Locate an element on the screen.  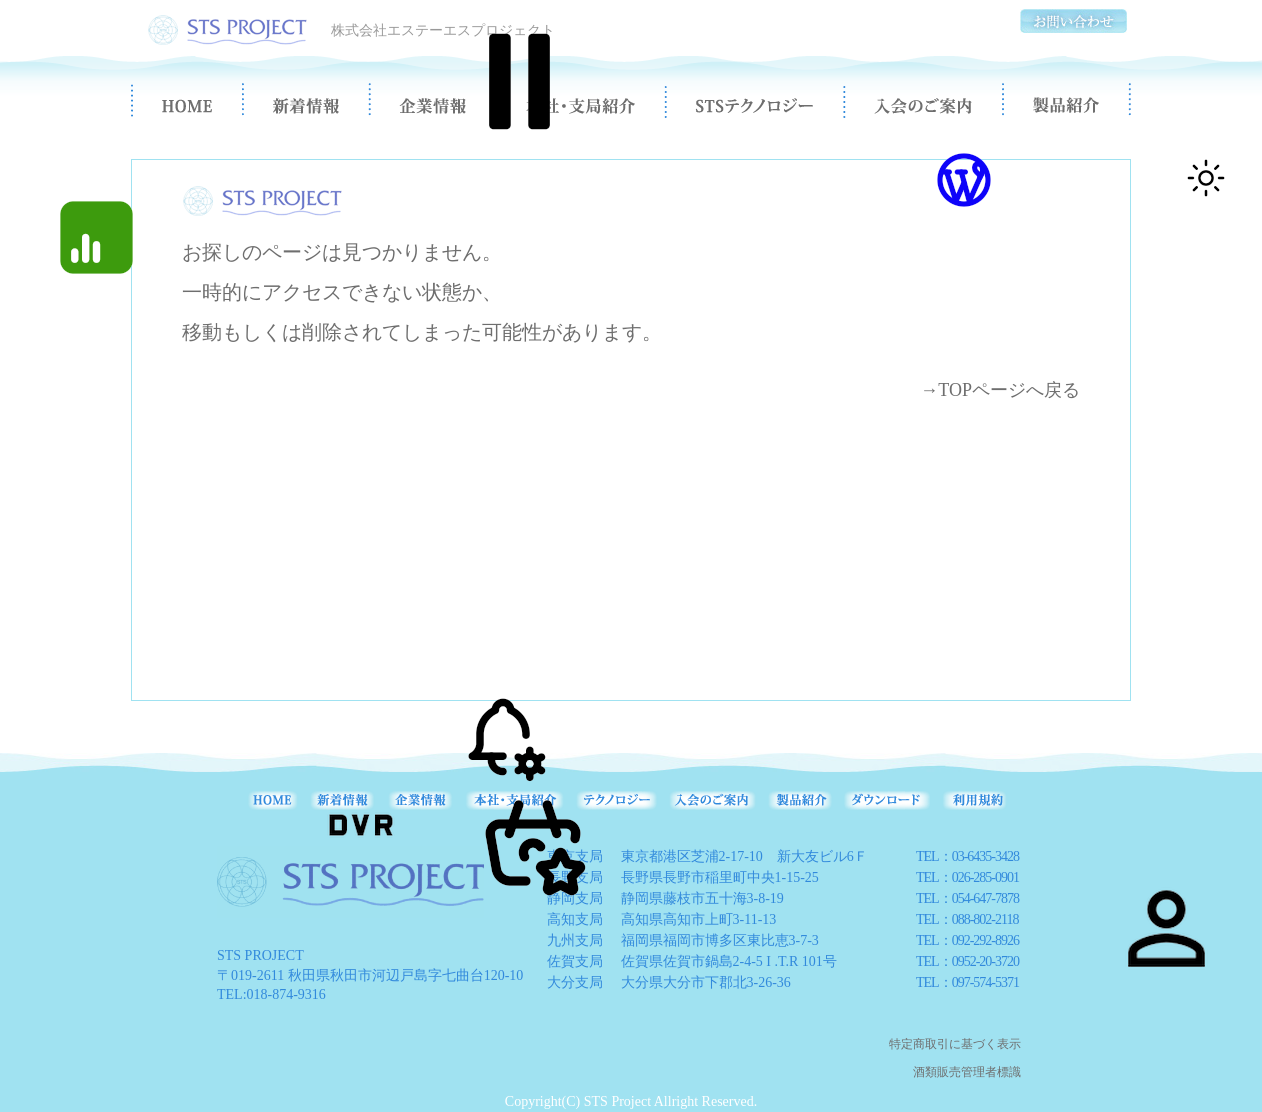
pause media playback is located at coordinates (519, 81).